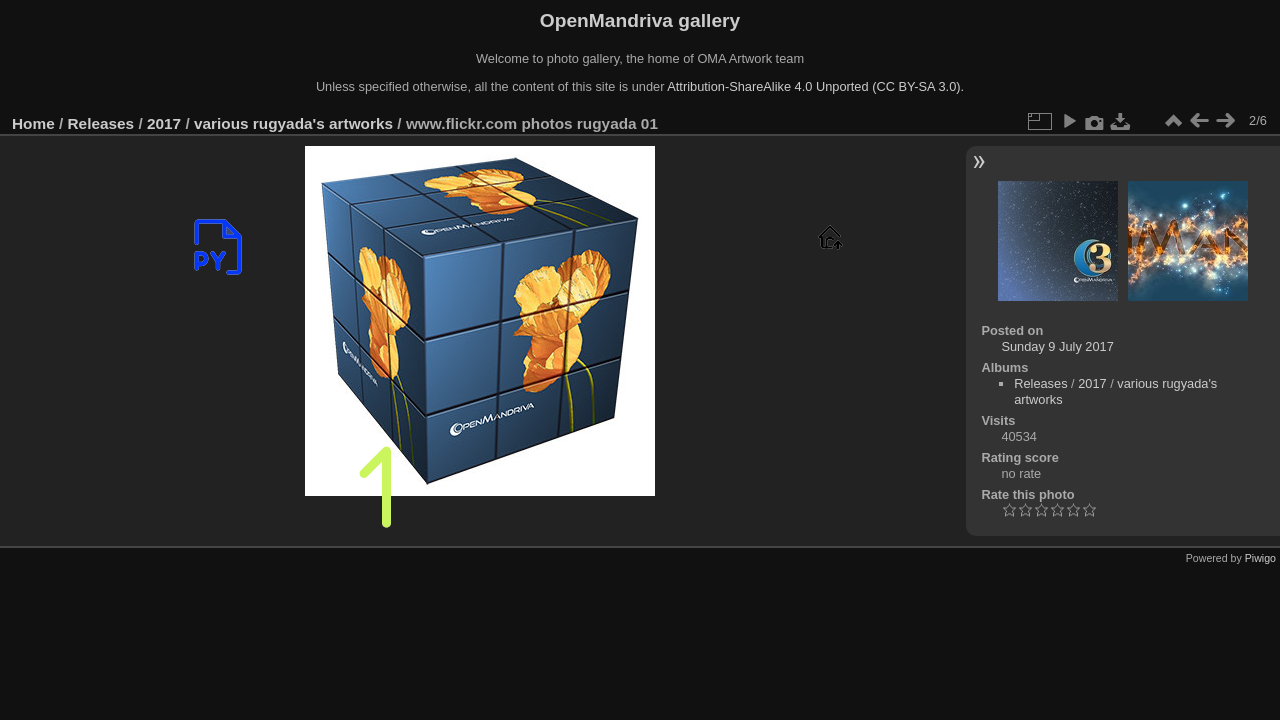 Image resolution: width=1280 pixels, height=720 pixels. I want to click on open a python file, so click(218, 247).